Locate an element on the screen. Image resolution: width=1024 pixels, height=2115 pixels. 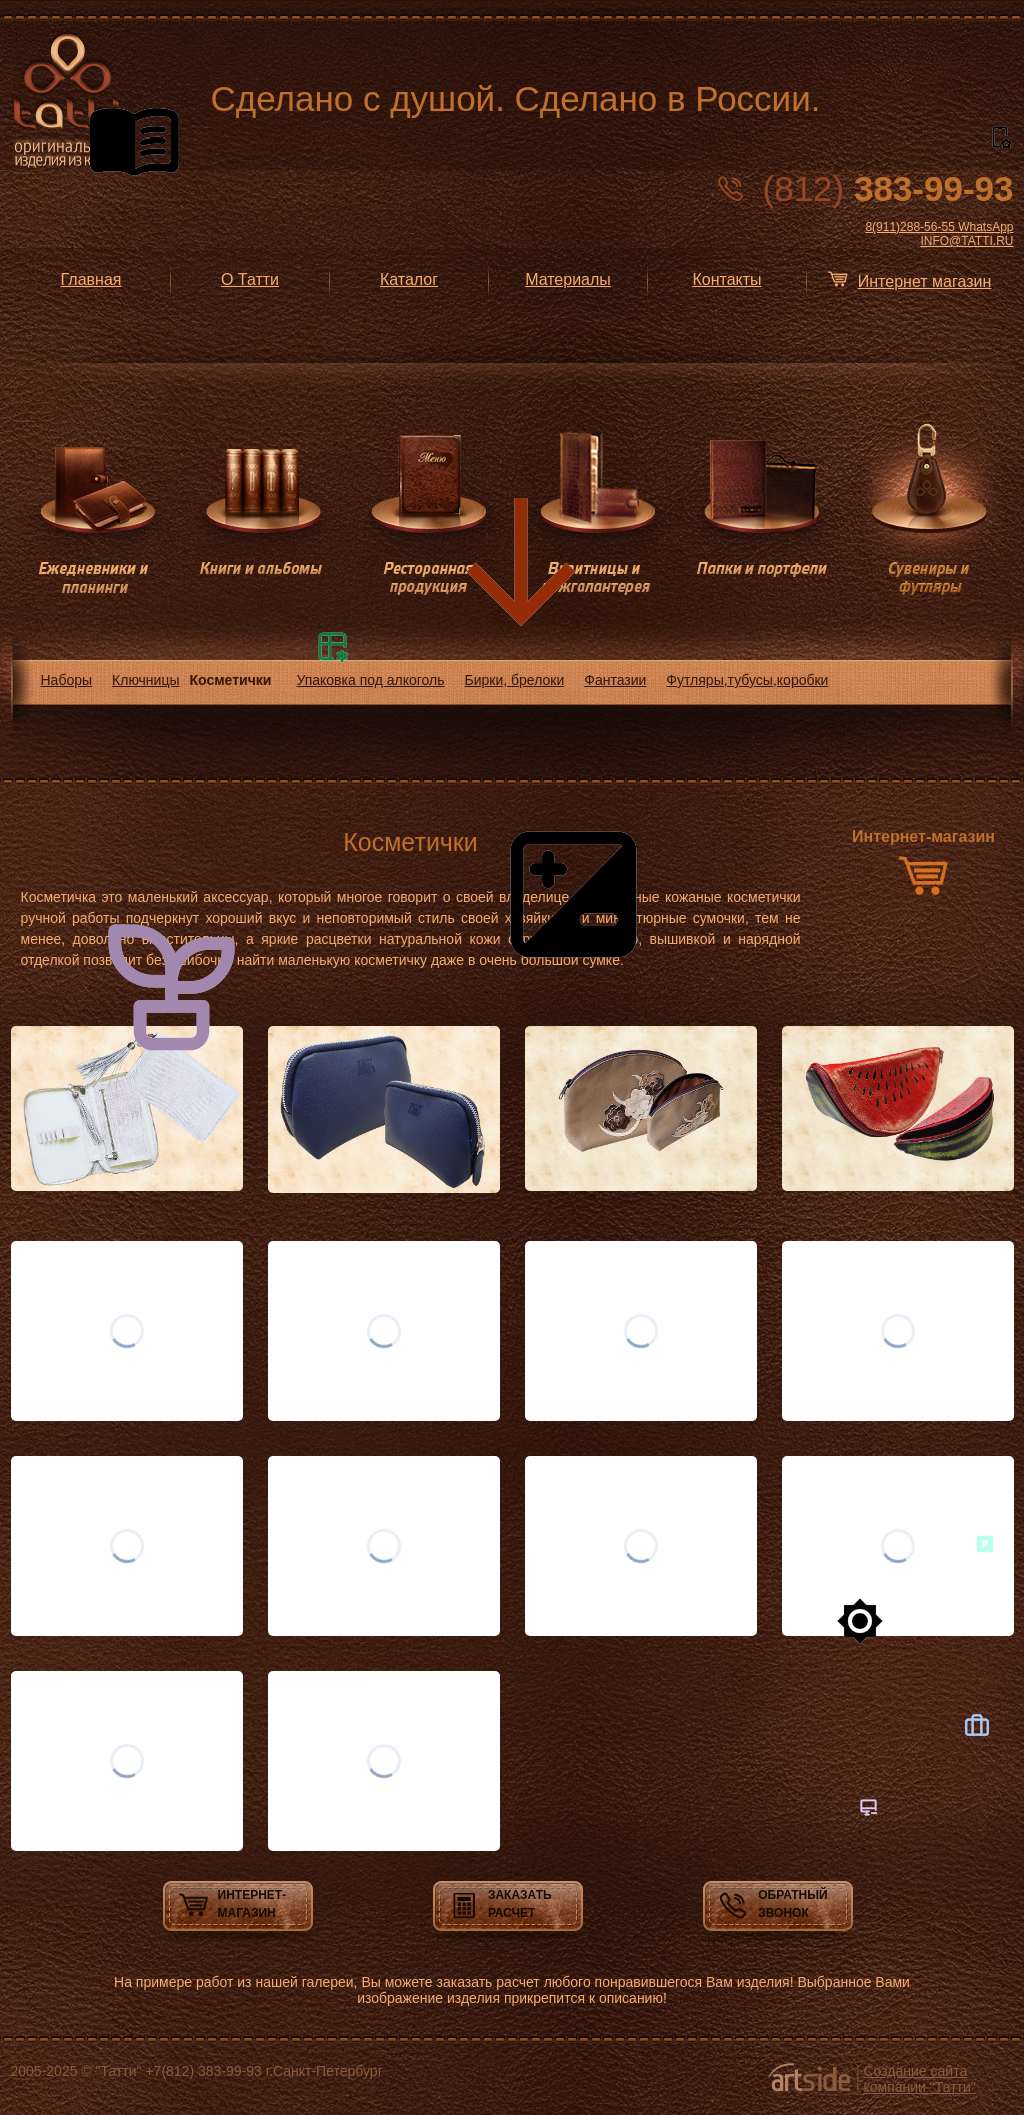
increase screen brightness is located at coordinates (860, 1621).